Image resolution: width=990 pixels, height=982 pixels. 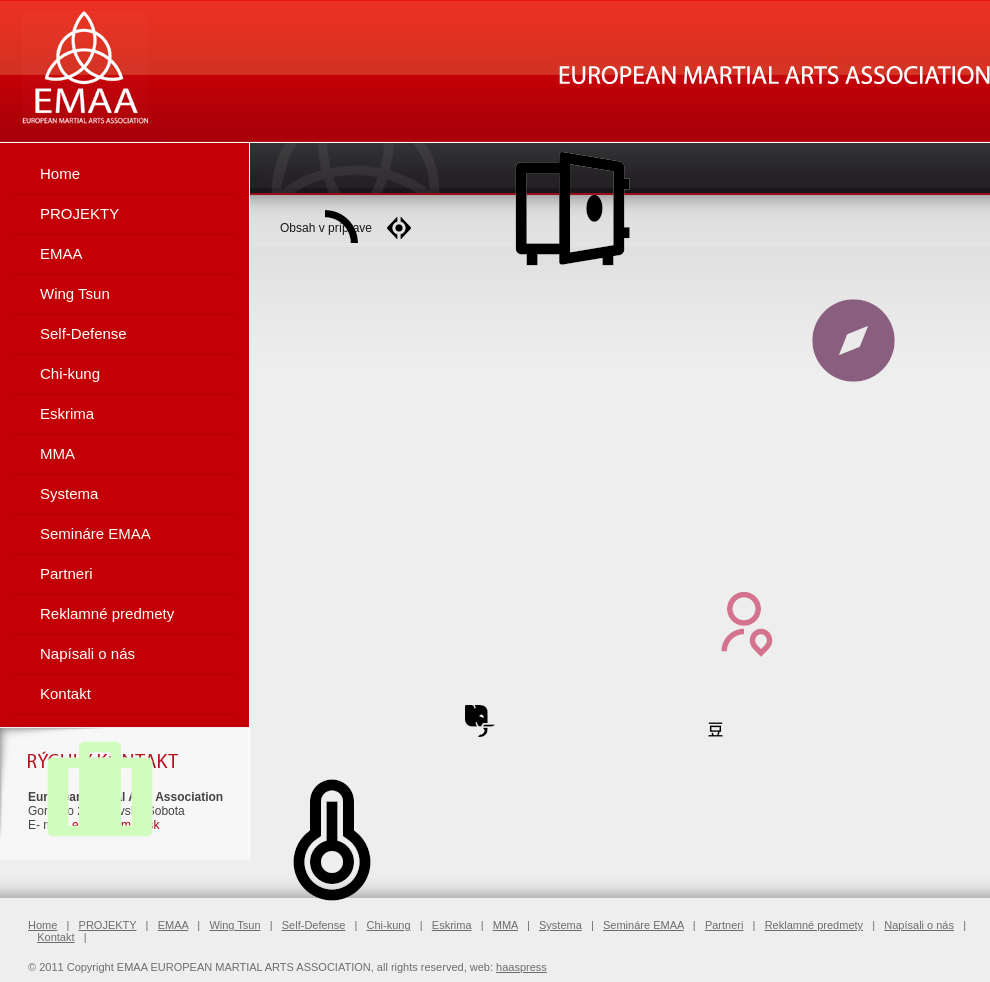 I want to click on indicates content is loading, so click(x=325, y=243).